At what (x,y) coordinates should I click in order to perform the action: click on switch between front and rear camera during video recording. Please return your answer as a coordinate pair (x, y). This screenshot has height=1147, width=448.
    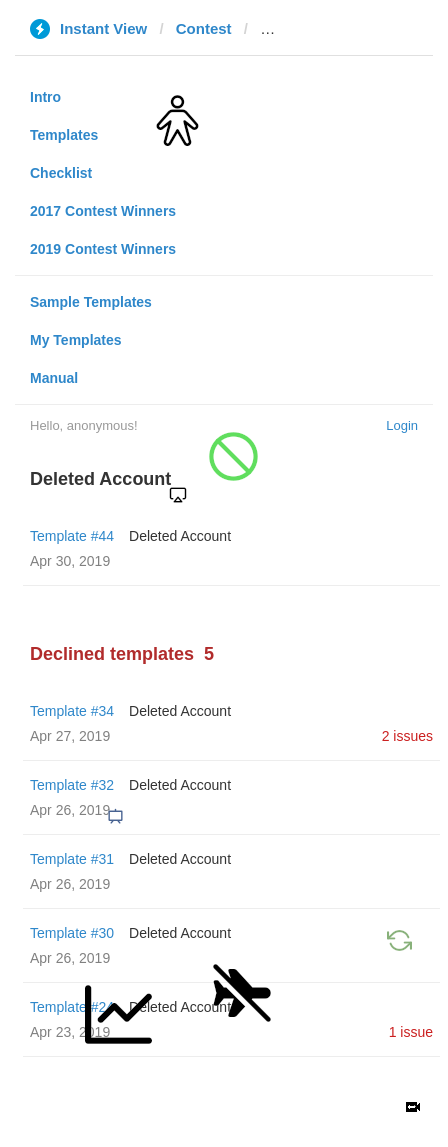
    Looking at the image, I should click on (413, 1107).